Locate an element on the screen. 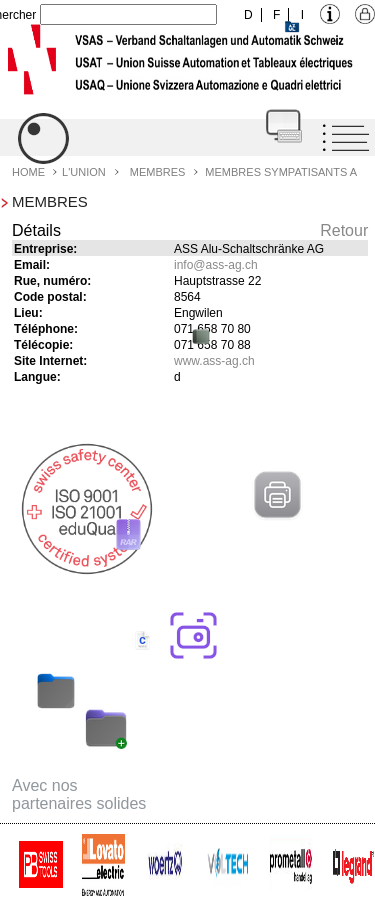  open the azul folder is located at coordinates (292, 27).